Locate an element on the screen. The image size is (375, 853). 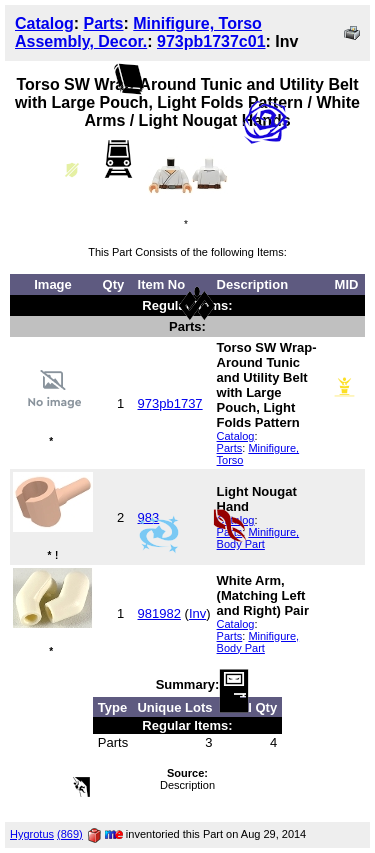
indicates empty state or no results found is located at coordinates (265, 121).